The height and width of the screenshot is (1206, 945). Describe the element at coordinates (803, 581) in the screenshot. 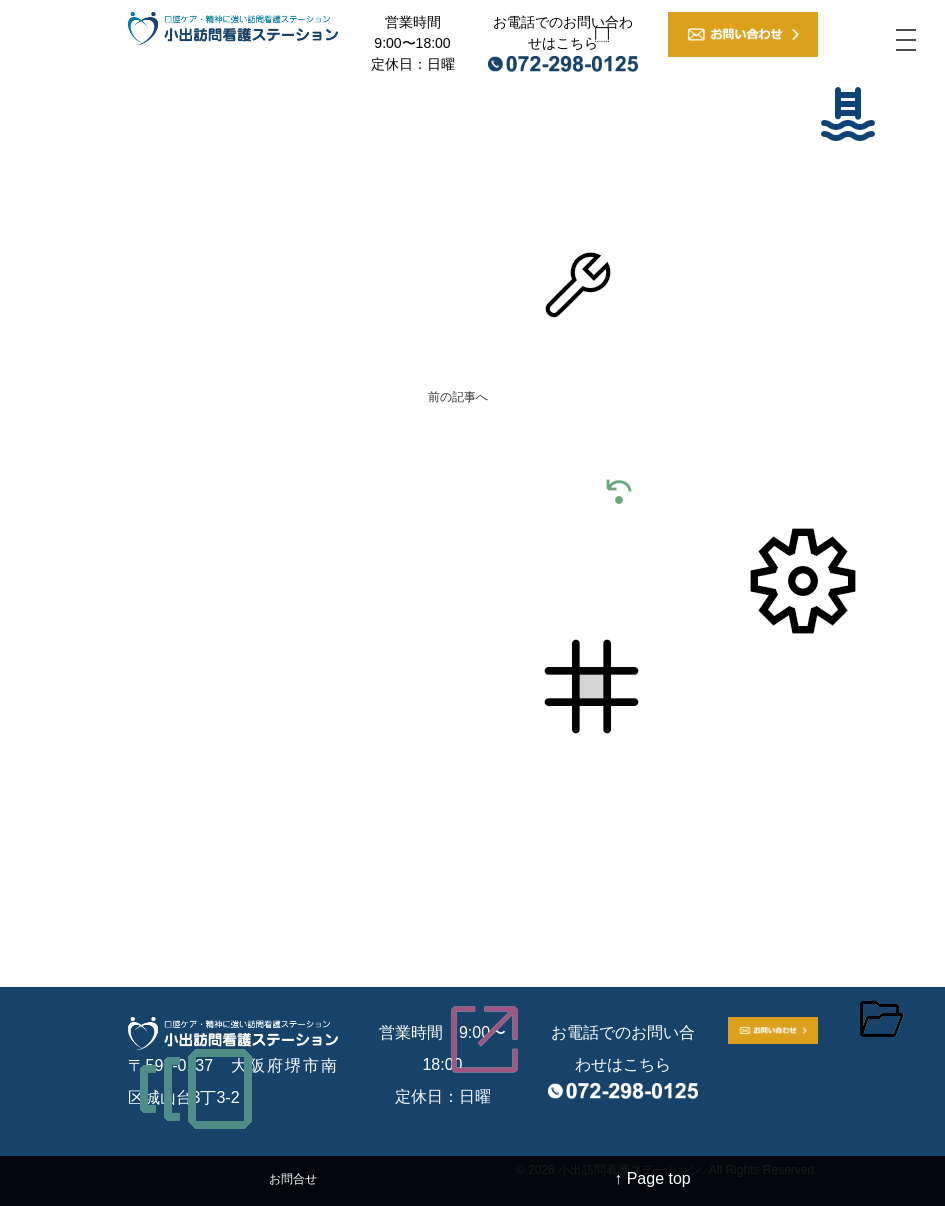

I see `open settings or preferences` at that location.